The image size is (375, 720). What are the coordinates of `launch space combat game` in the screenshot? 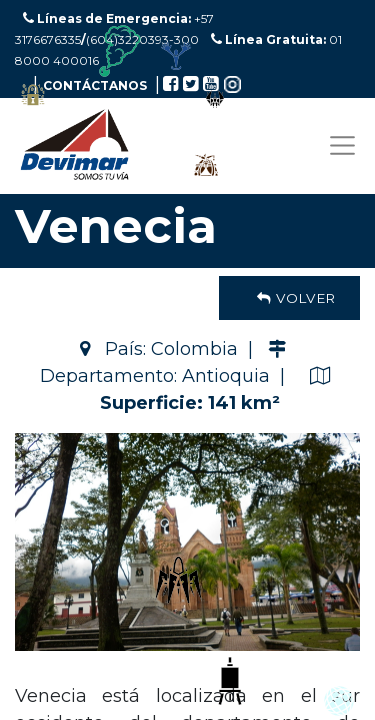 It's located at (215, 99).